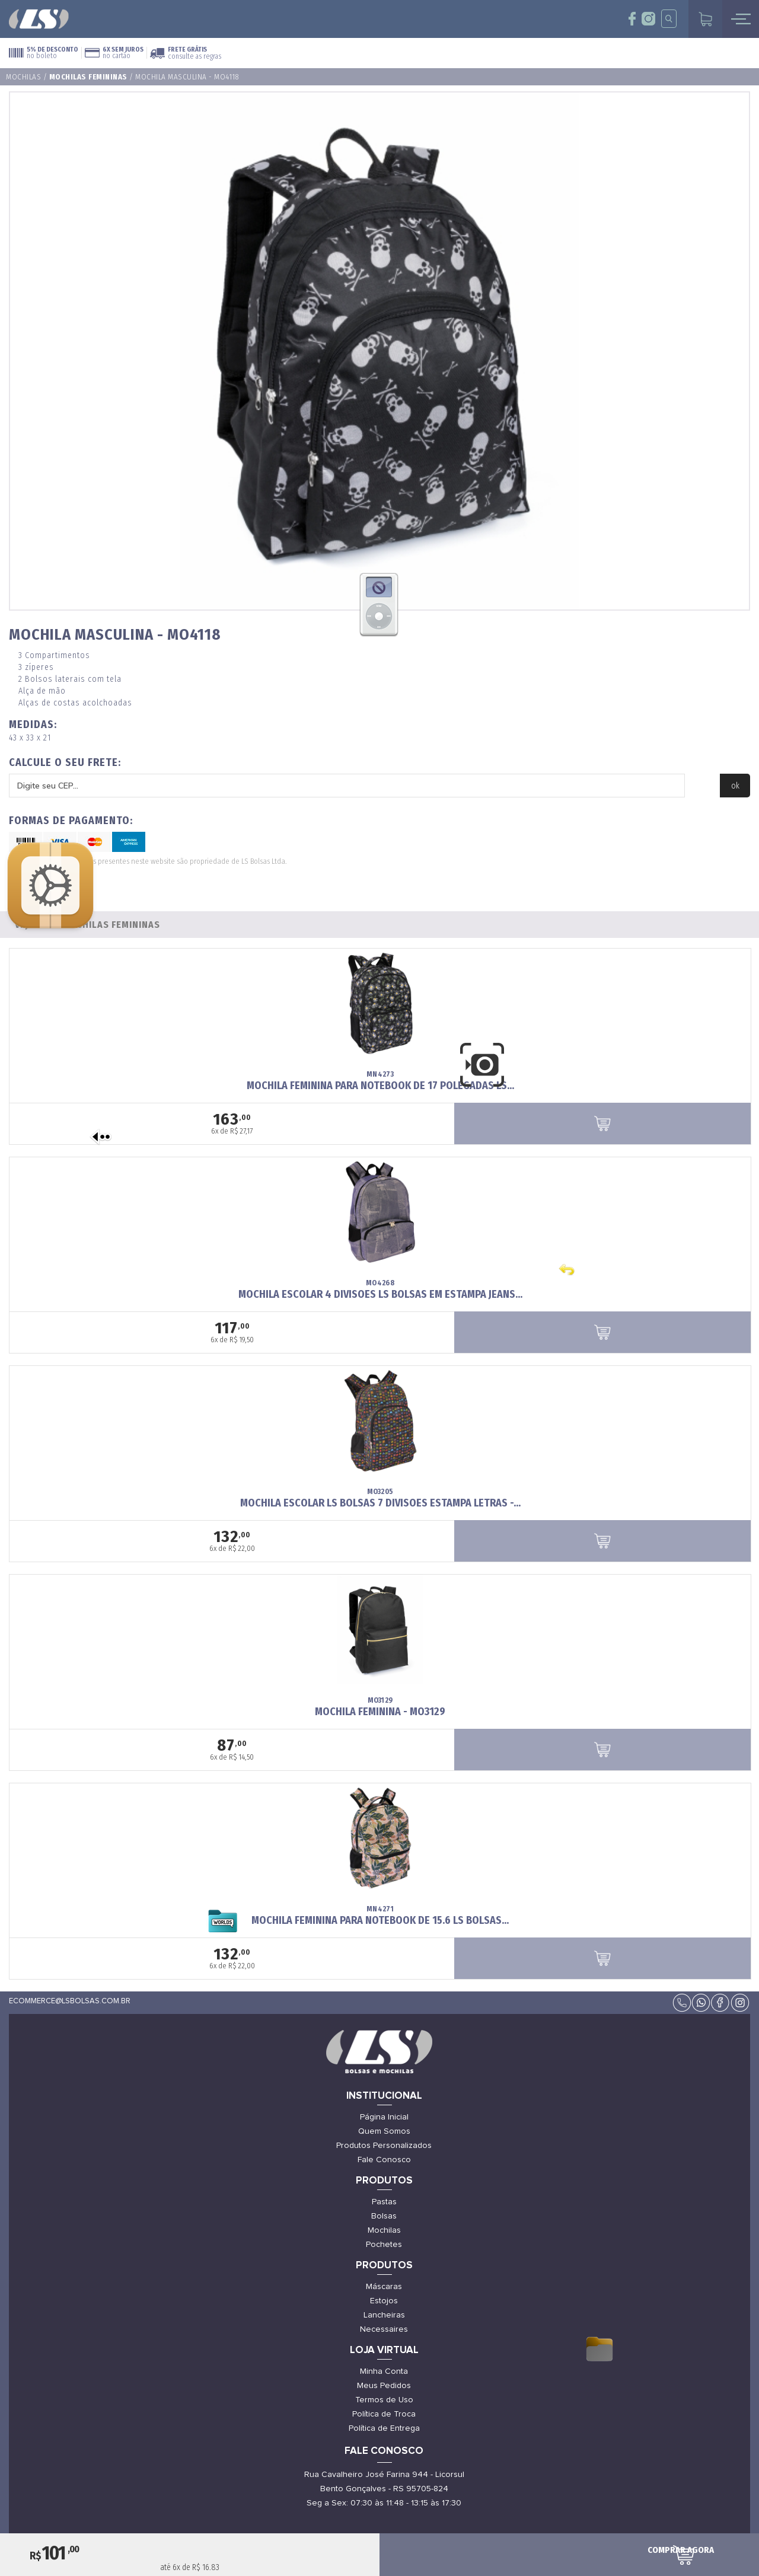  Describe the element at coordinates (482, 1065) in the screenshot. I see `start screen recording with Kooha` at that location.